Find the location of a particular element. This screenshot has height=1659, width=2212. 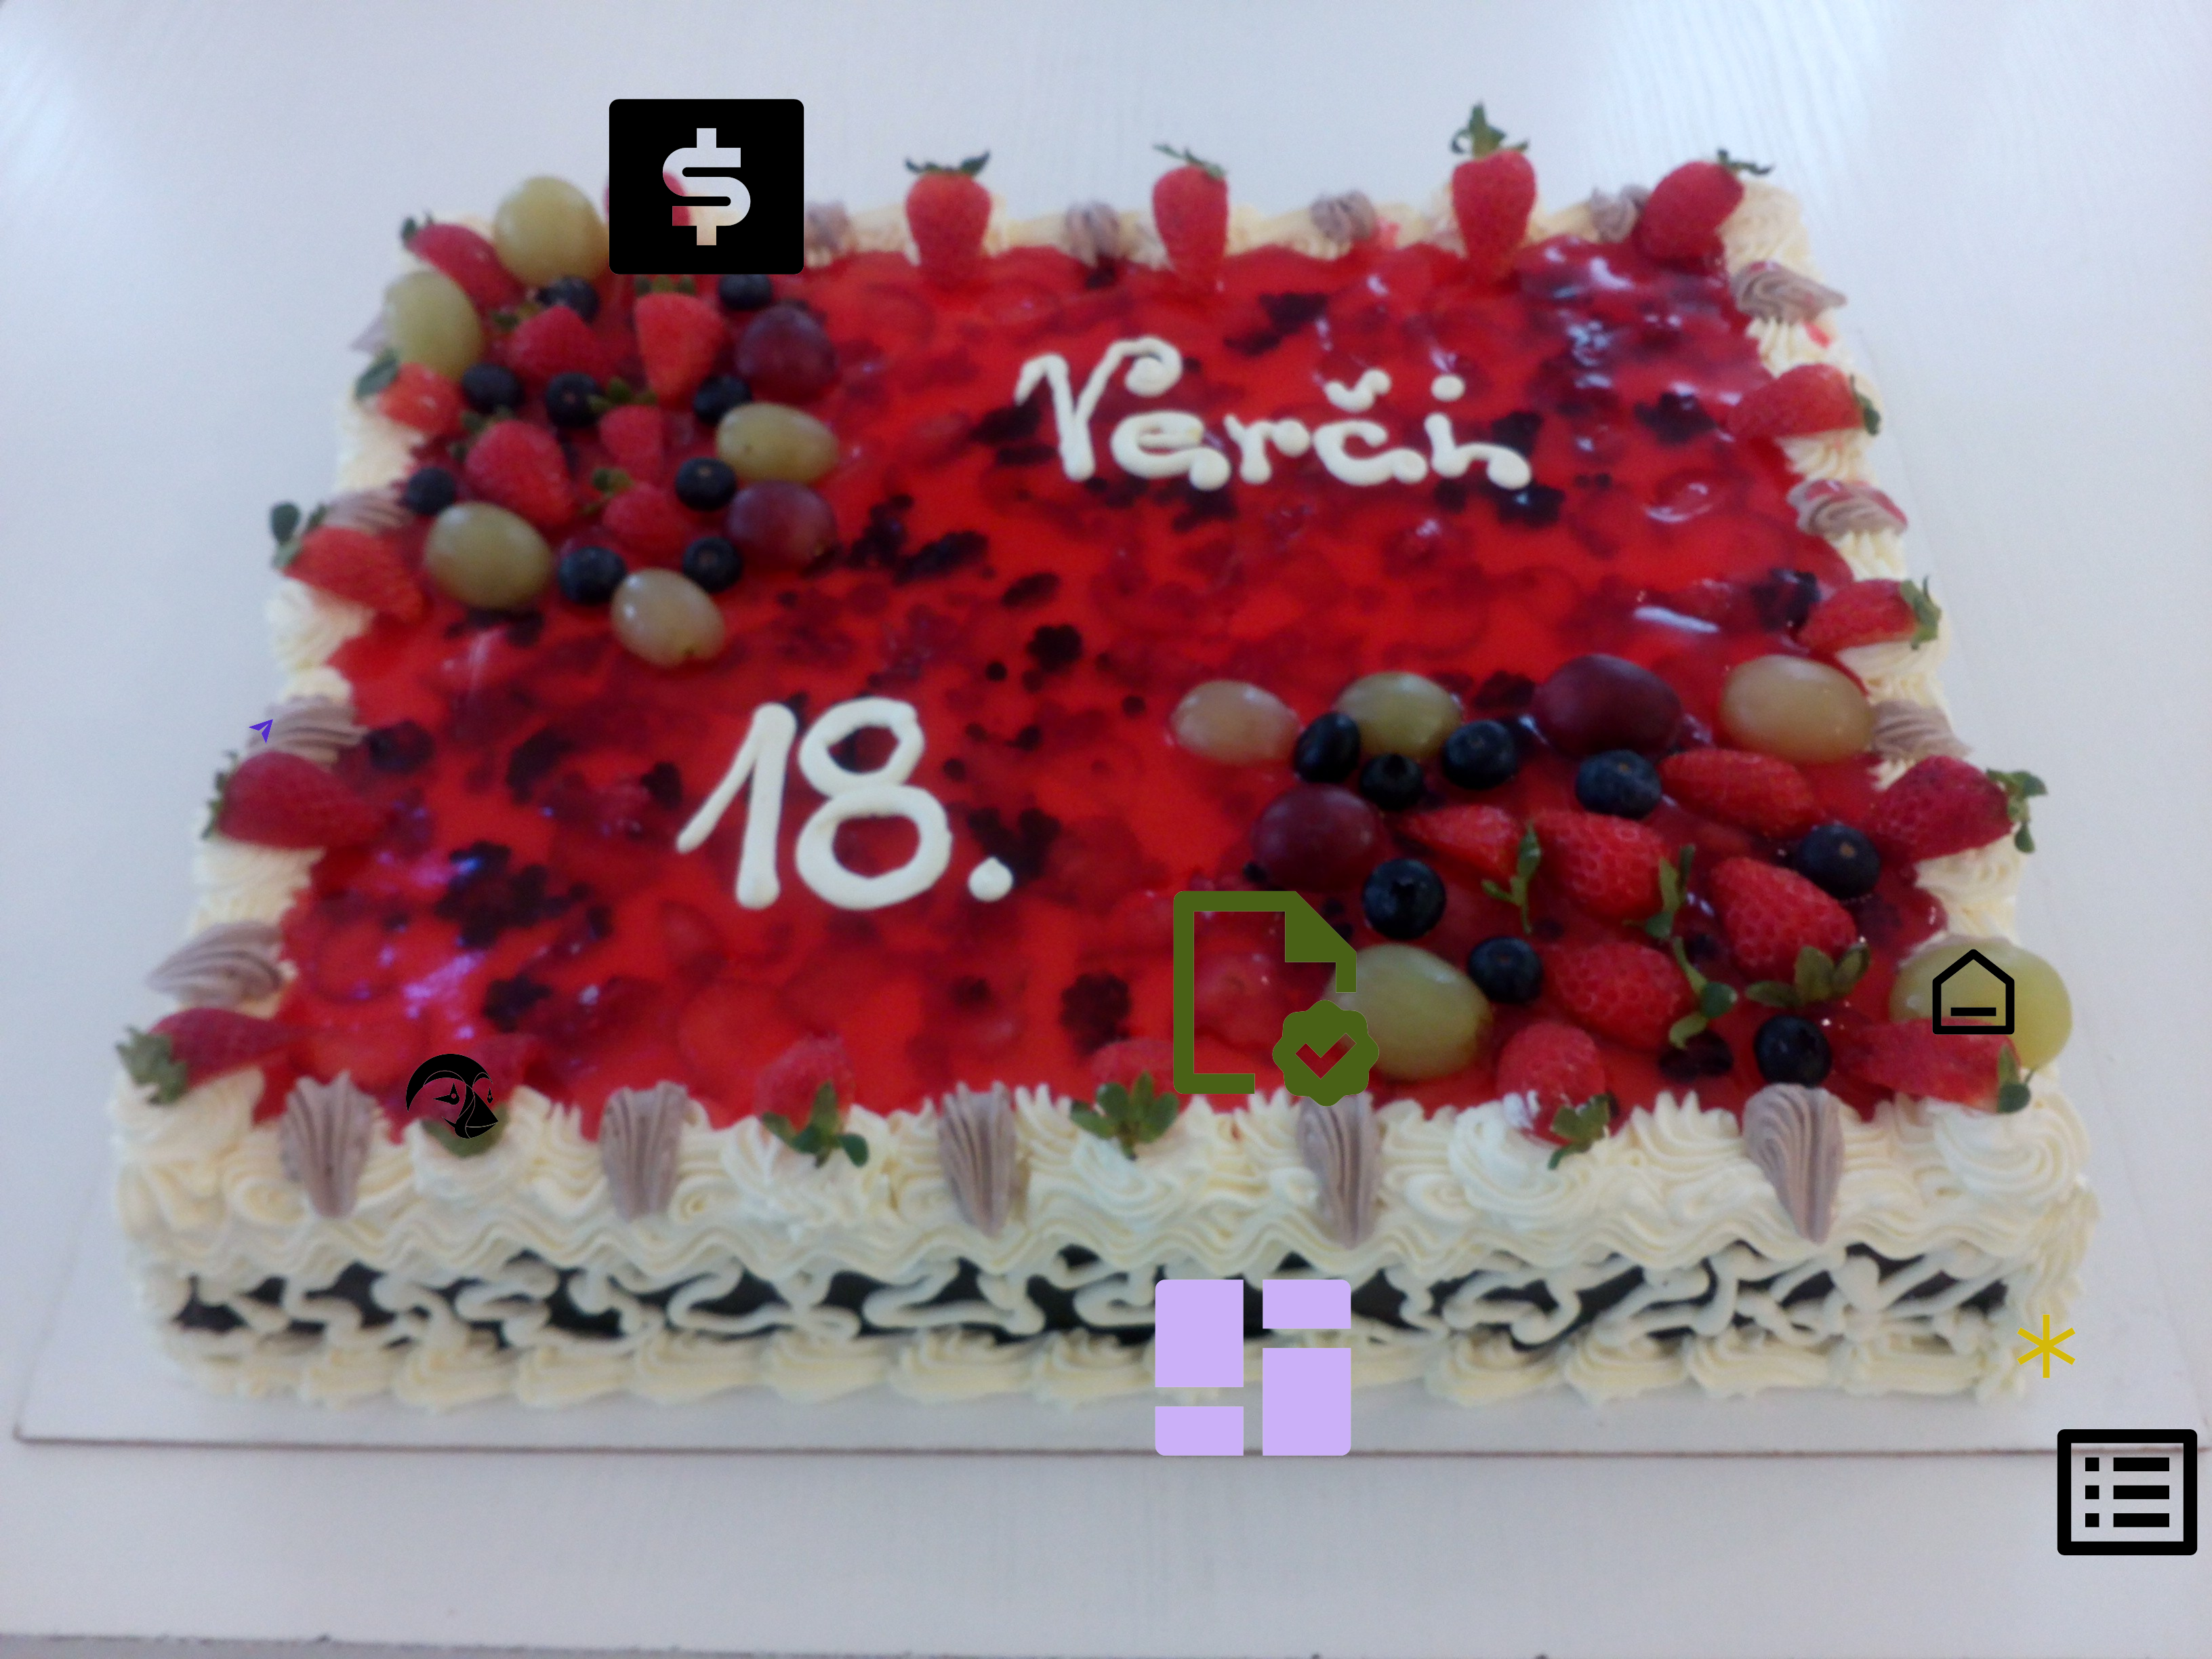

switch to masonry grid view is located at coordinates (1253, 1368).